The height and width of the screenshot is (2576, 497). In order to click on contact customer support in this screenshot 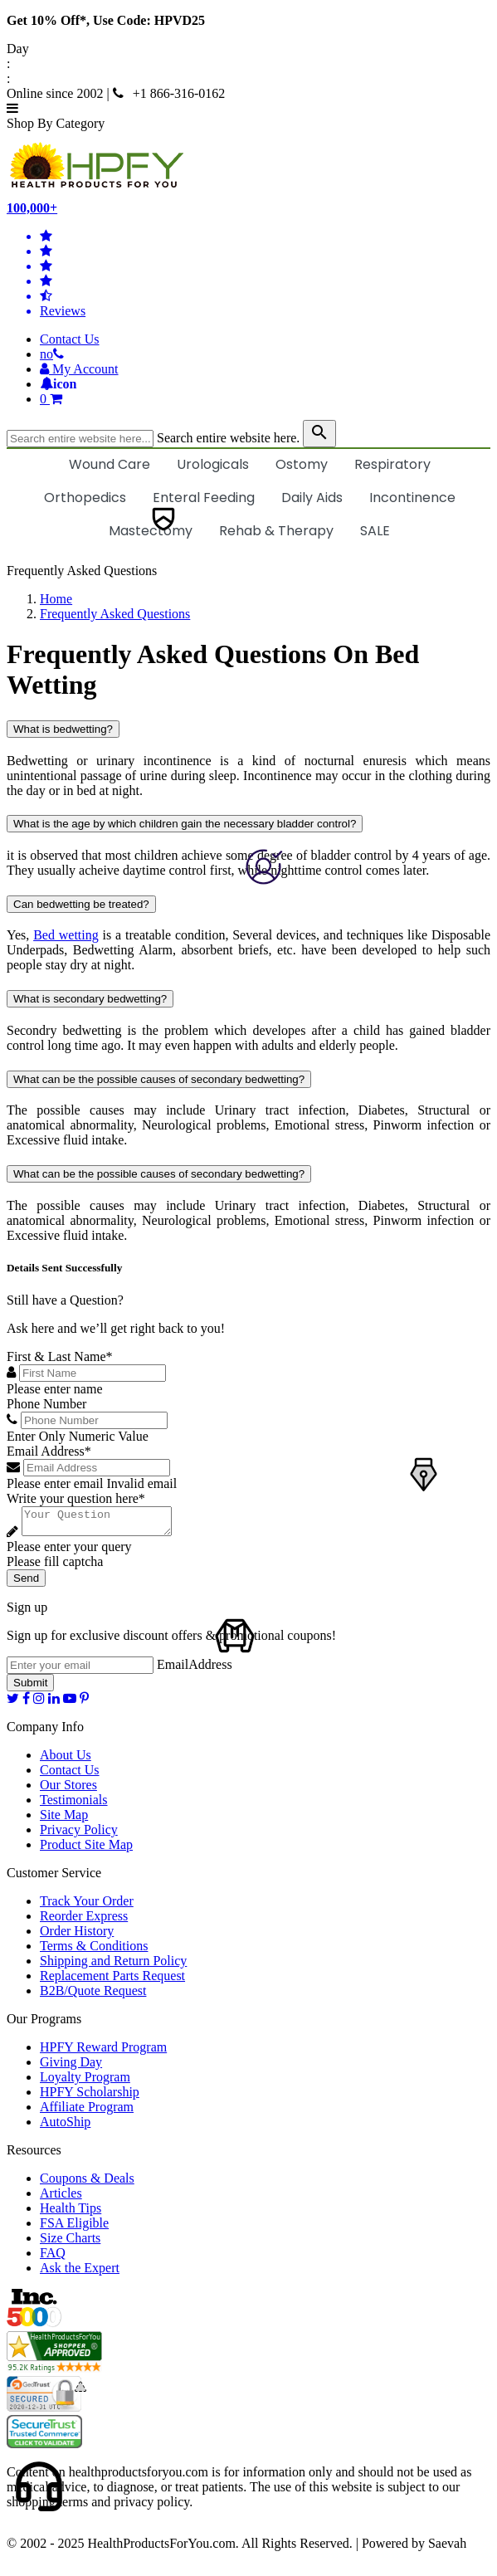, I will do `click(39, 2485)`.